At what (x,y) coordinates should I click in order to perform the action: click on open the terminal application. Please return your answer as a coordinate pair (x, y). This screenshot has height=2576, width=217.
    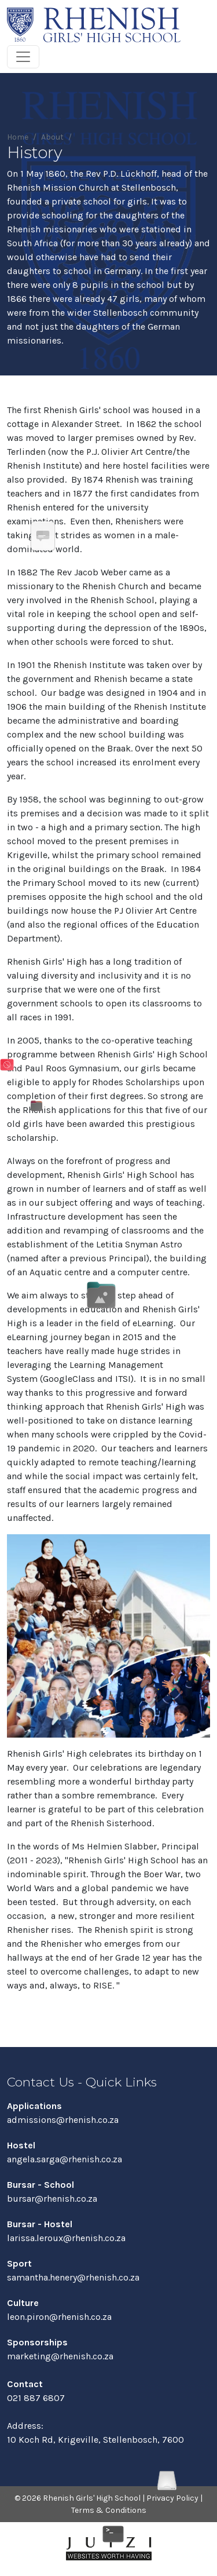
    Looking at the image, I should click on (113, 2534).